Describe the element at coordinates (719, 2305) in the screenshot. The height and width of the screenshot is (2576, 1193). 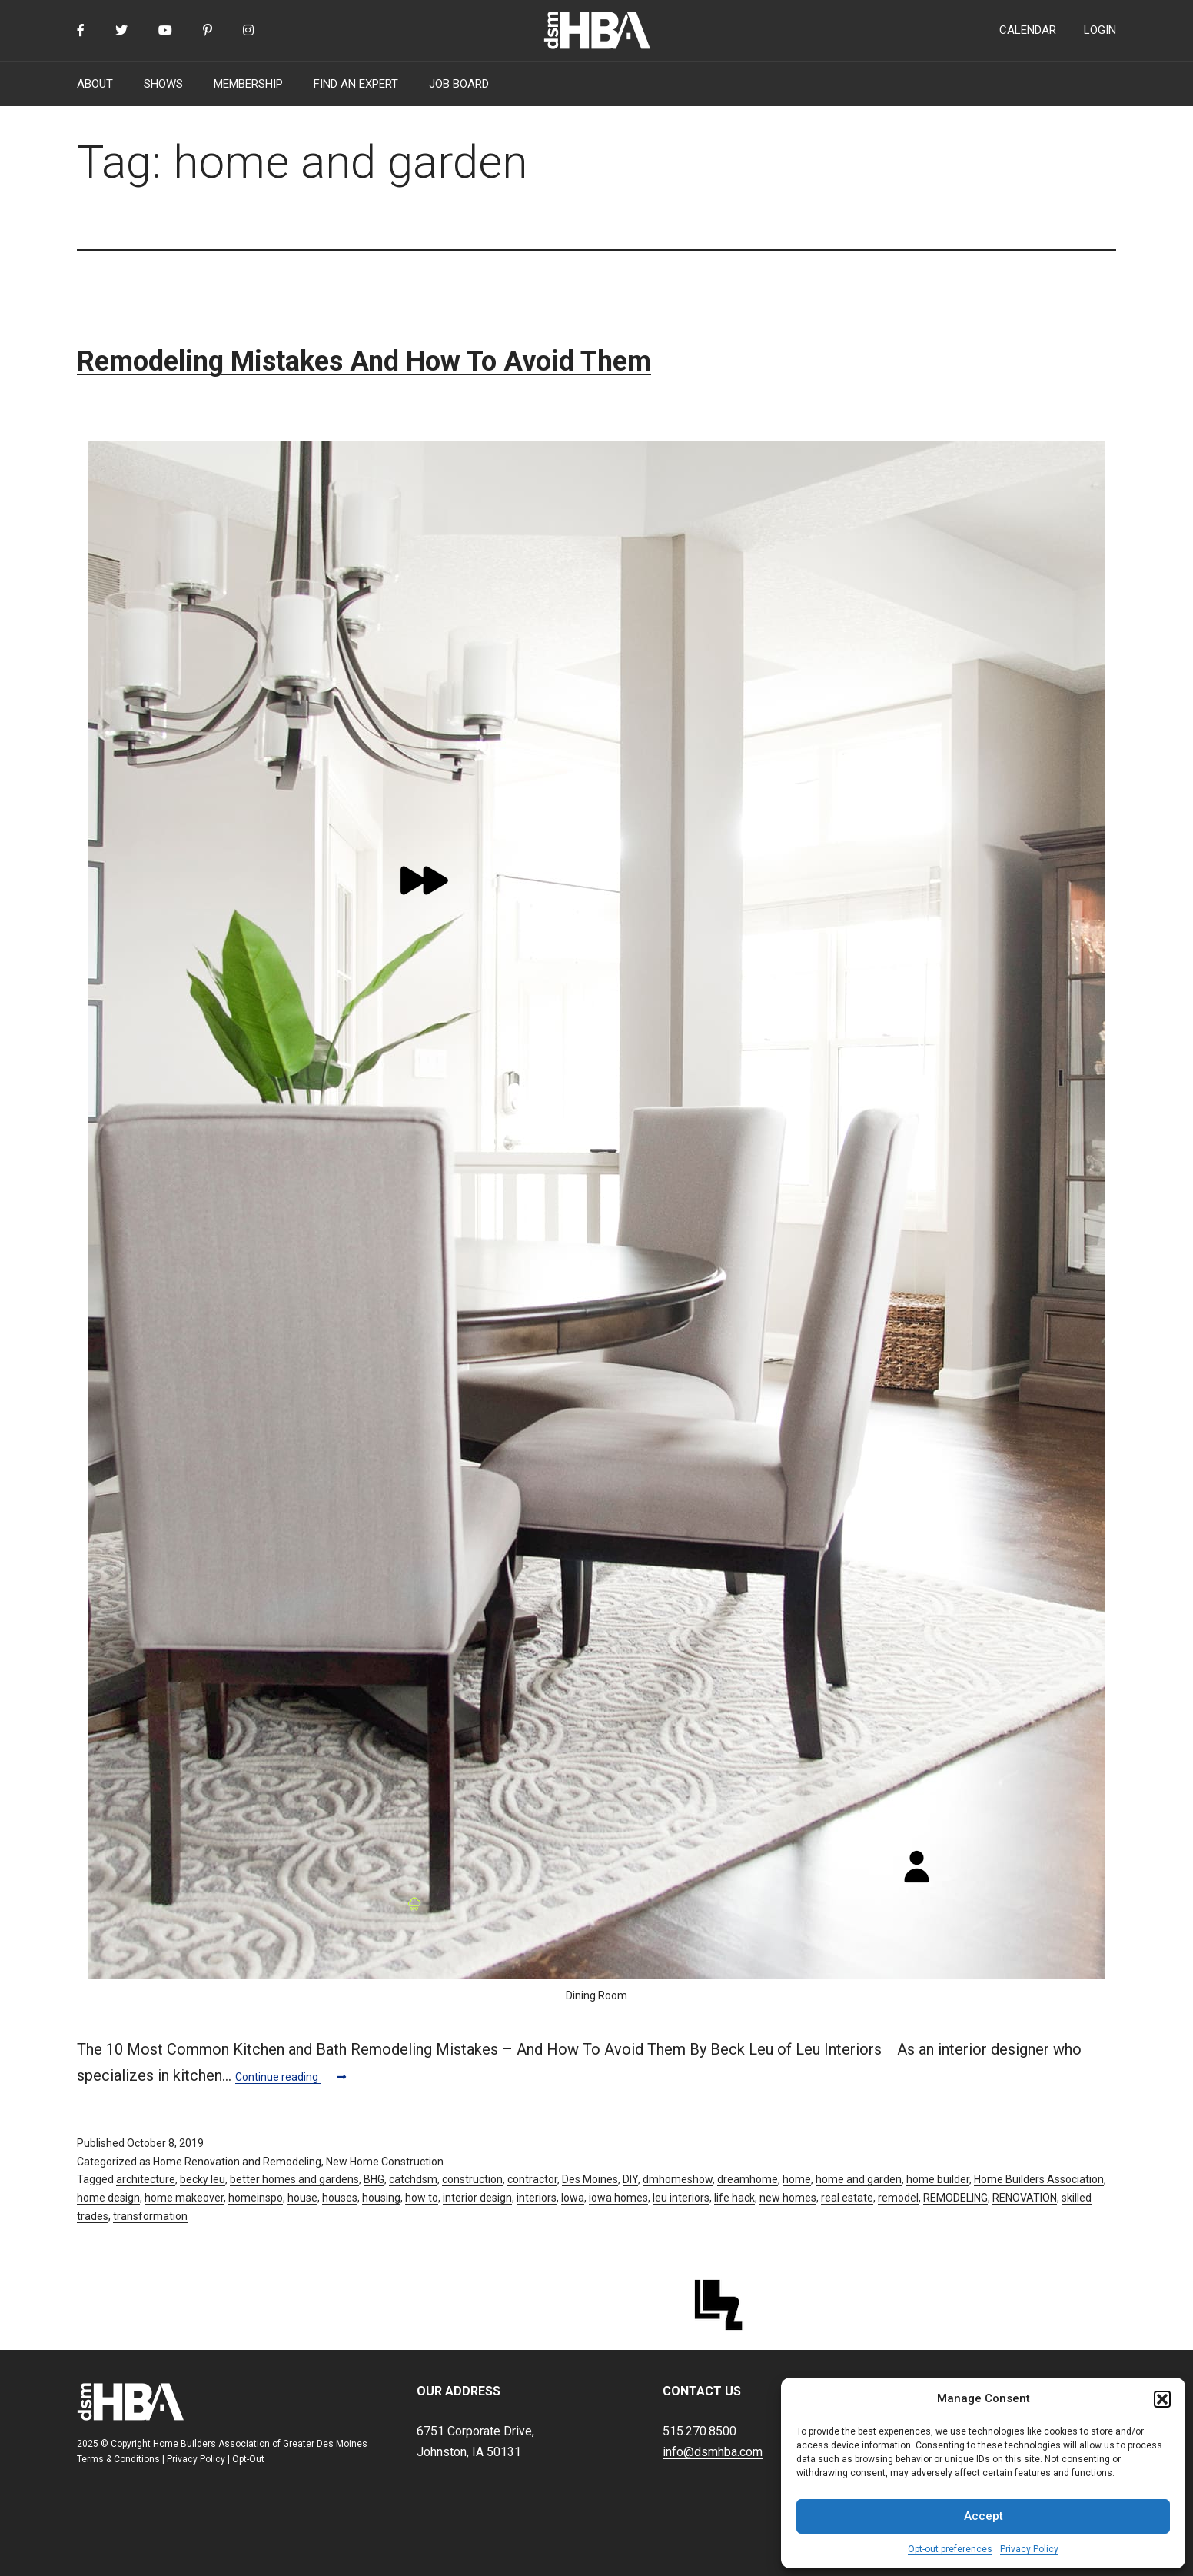
I see `indicates reduced legroom seating option` at that location.